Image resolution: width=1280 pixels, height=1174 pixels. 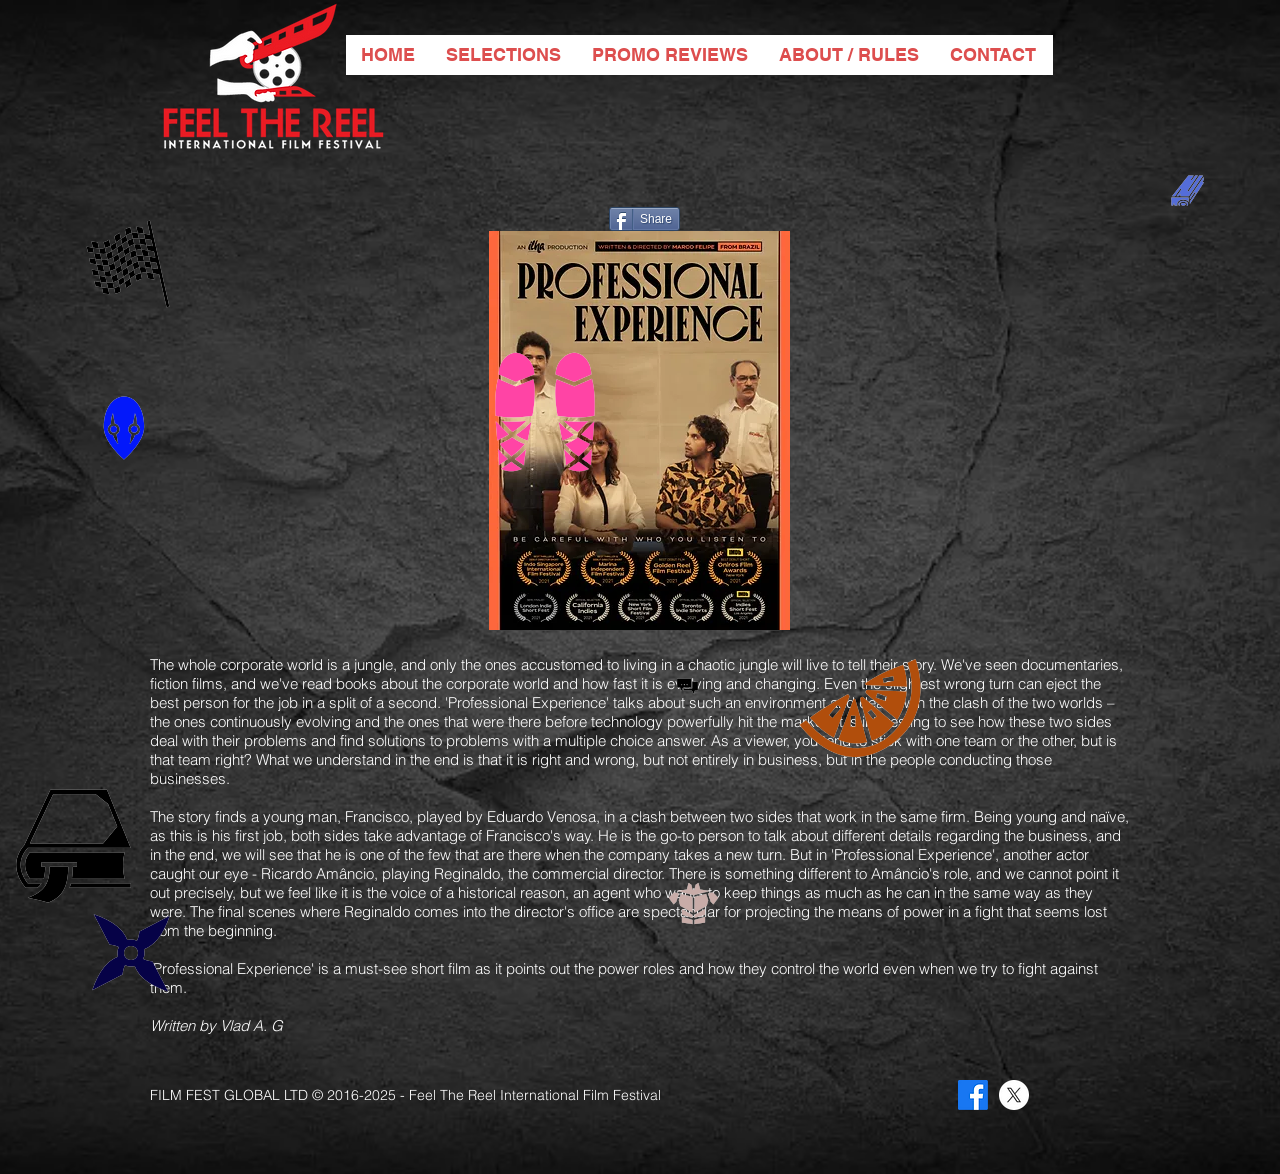 What do you see at coordinates (131, 953) in the screenshot?
I see `select ninja or stealth character class` at bounding box center [131, 953].